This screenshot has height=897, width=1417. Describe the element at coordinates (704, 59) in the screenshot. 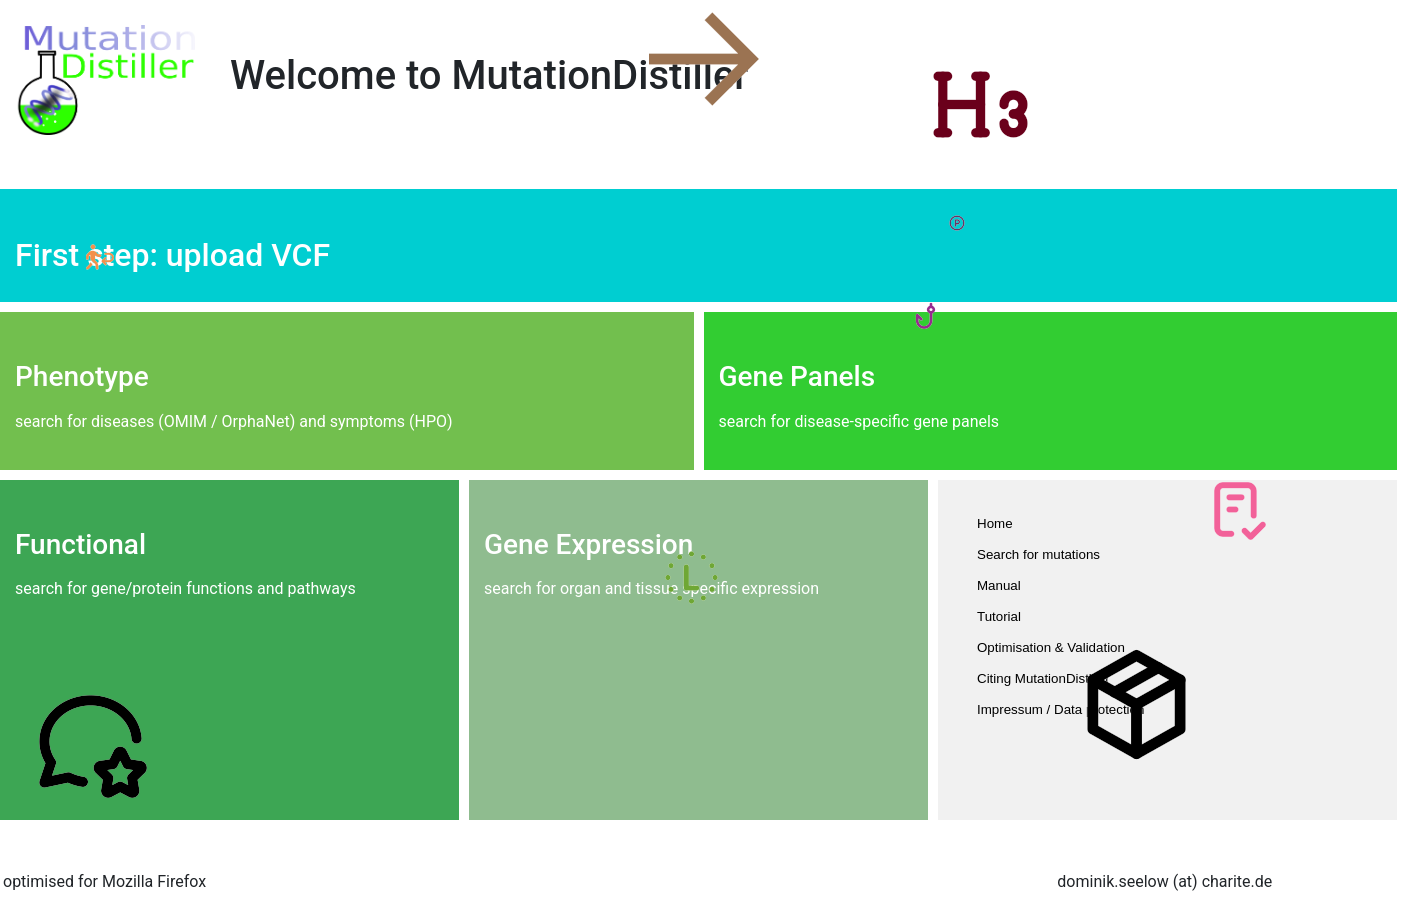

I see `navigate to the next item or page` at that location.